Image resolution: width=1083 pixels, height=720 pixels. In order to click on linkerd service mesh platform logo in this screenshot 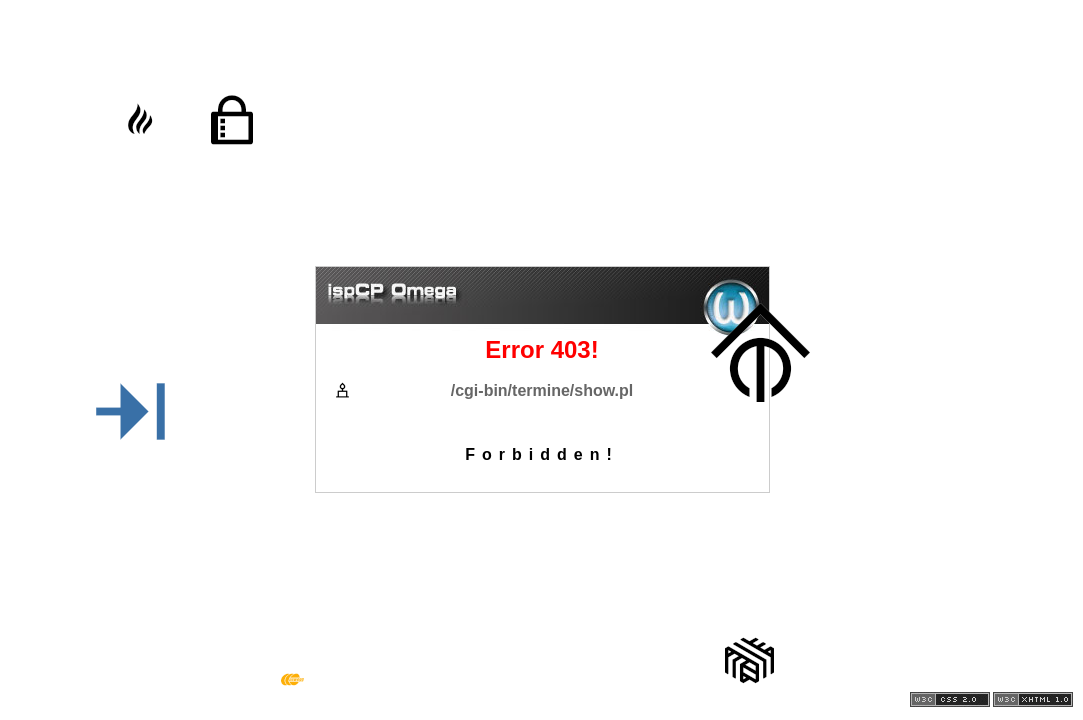, I will do `click(749, 660)`.